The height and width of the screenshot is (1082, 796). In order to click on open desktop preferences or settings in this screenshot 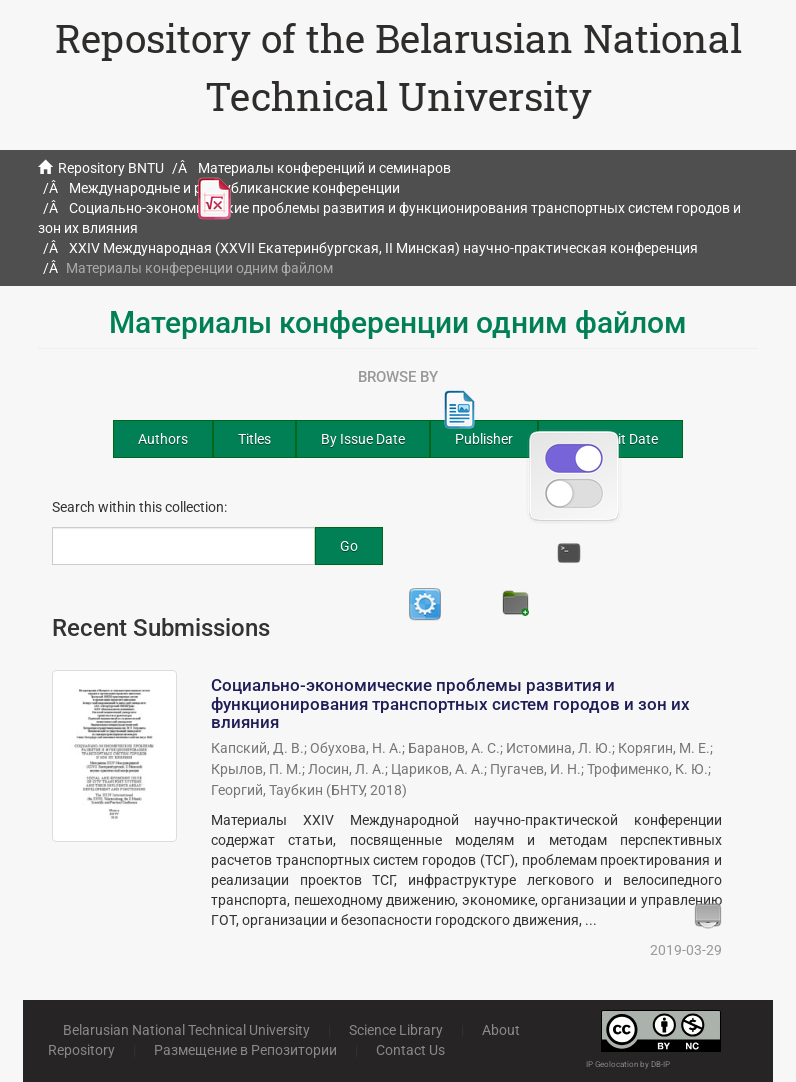, I will do `click(574, 476)`.